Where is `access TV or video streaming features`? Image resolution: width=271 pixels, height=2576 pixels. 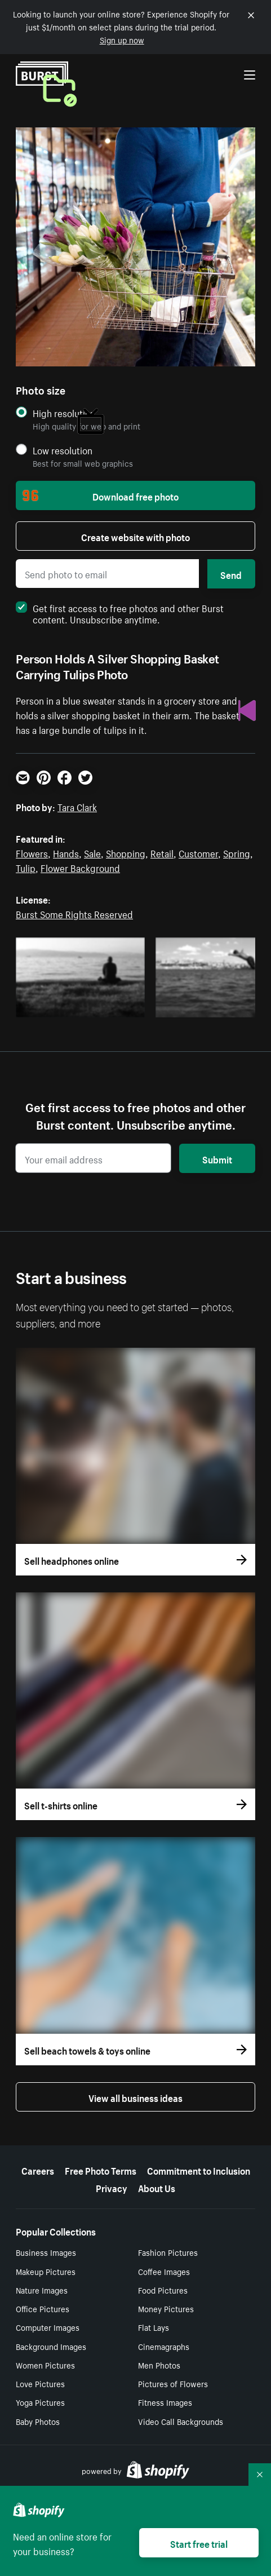
access TV or video streaming features is located at coordinates (91, 423).